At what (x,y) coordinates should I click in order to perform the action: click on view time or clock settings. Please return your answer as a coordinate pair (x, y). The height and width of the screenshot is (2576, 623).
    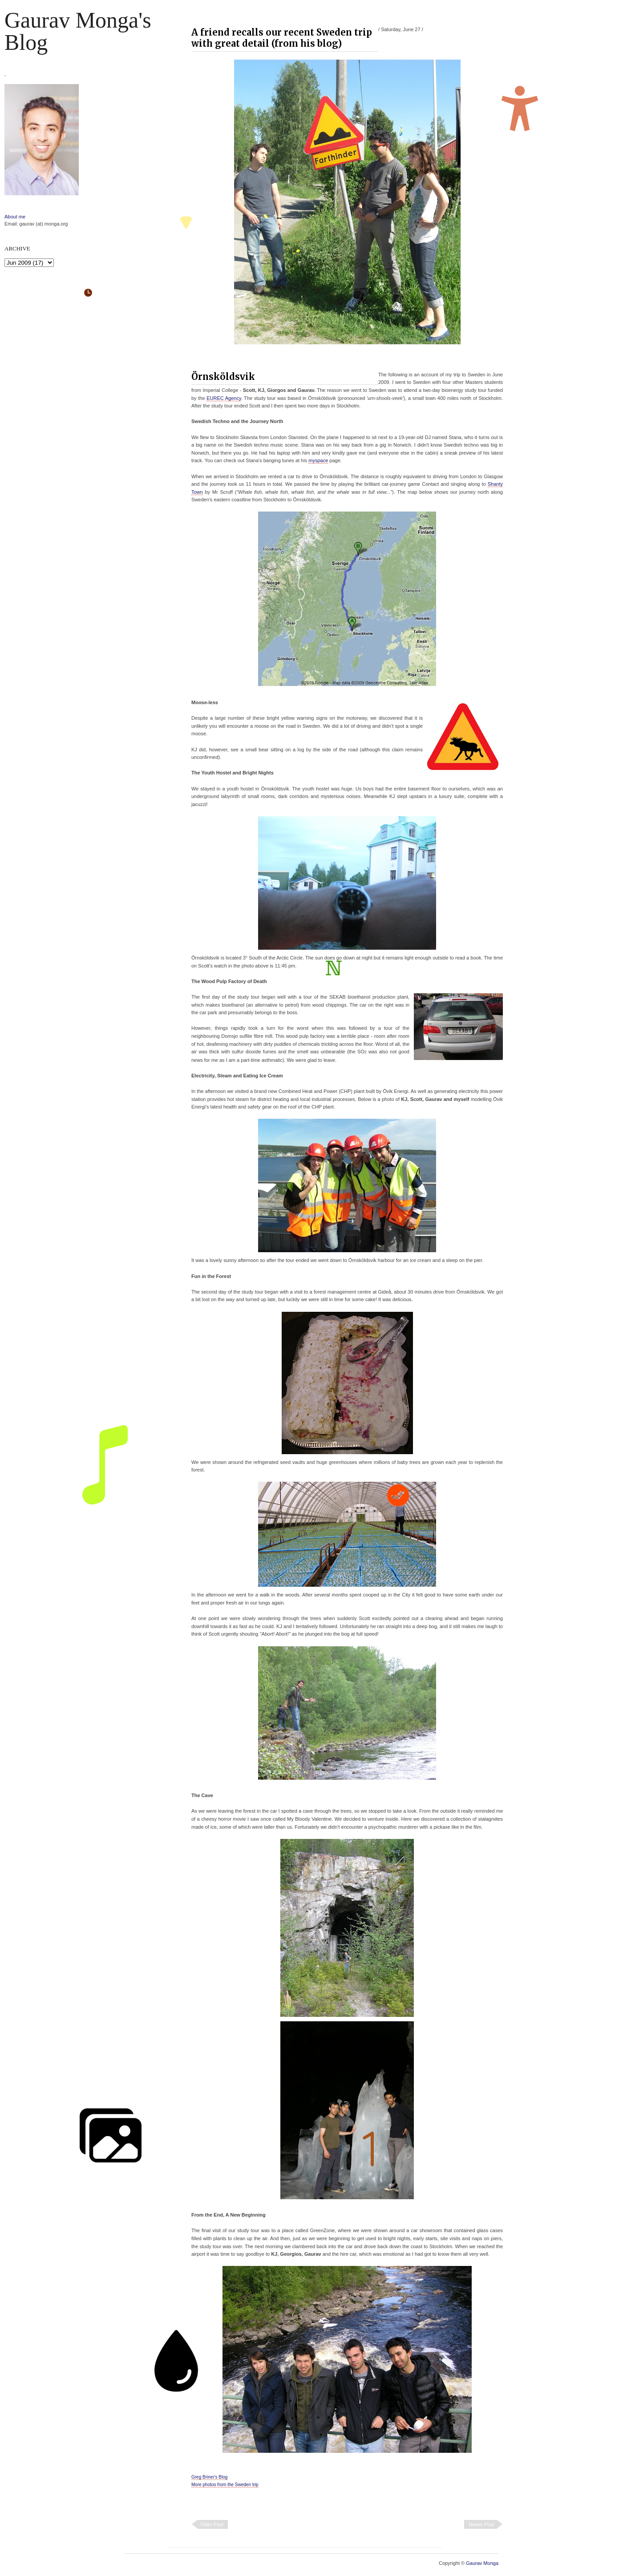
    Looking at the image, I should click on (88, 293).